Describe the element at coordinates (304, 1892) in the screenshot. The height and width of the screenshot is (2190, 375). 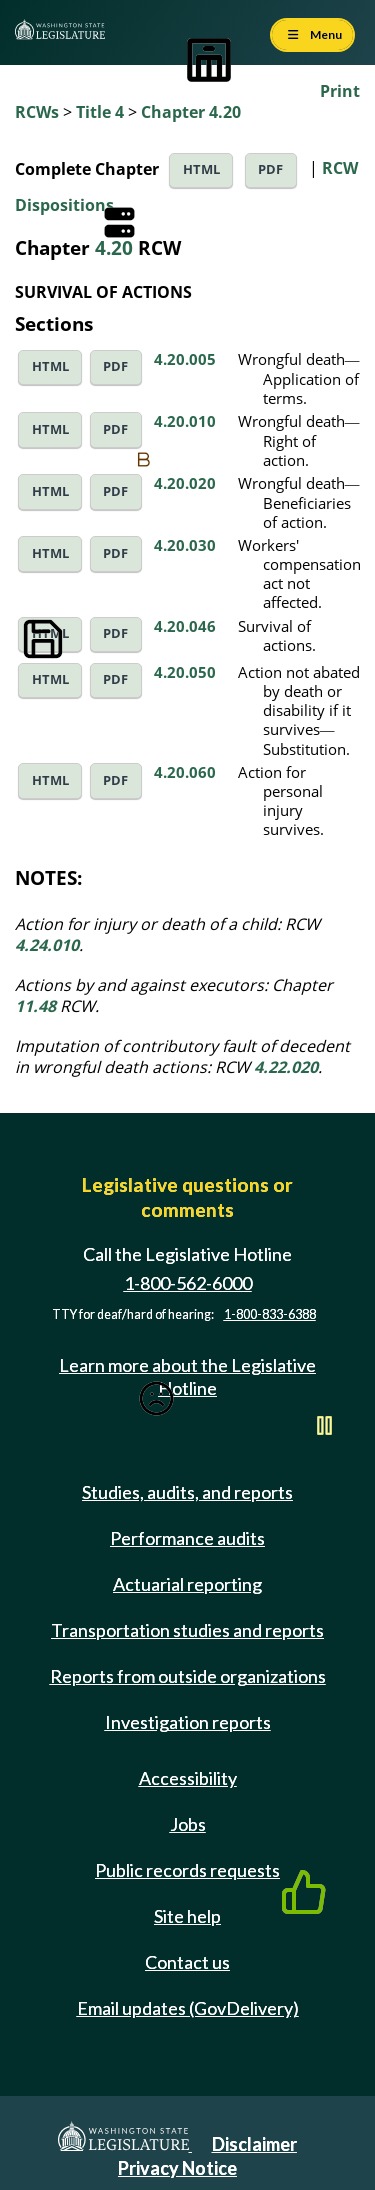
I see `like or upvote content` at that location.